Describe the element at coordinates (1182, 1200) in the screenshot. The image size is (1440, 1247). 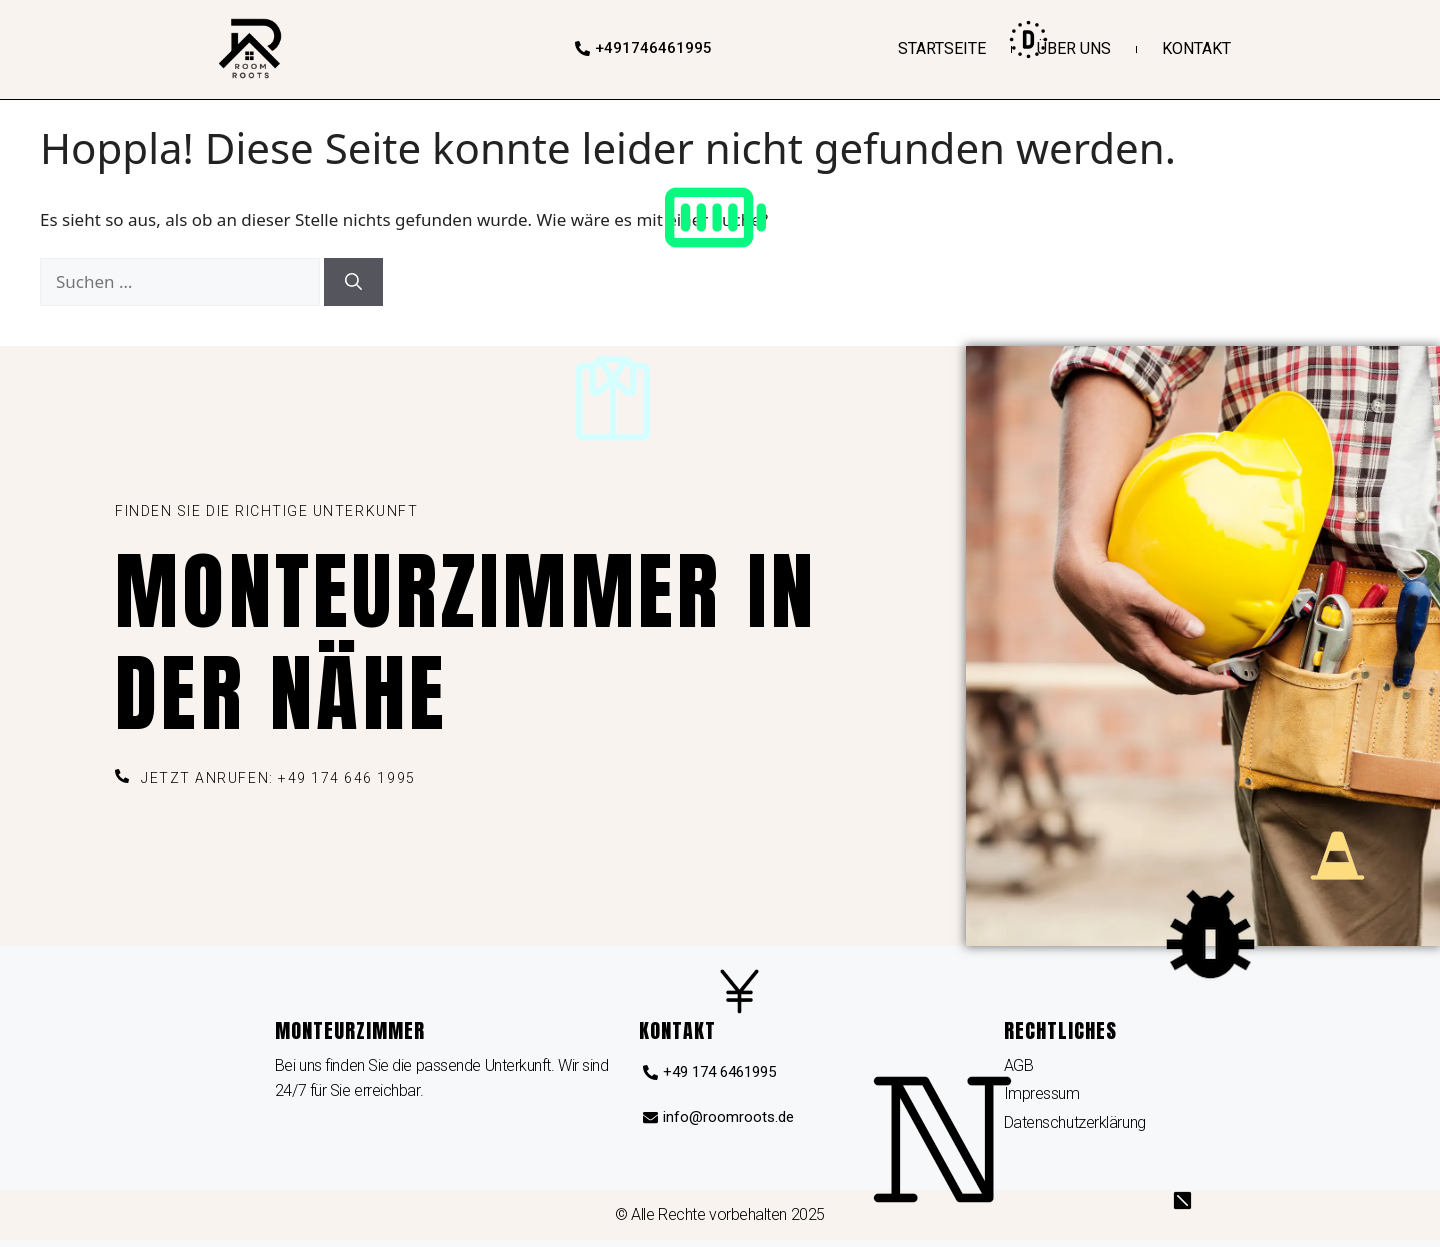
I see `placeholder for missing or unavailable image content` at that location.